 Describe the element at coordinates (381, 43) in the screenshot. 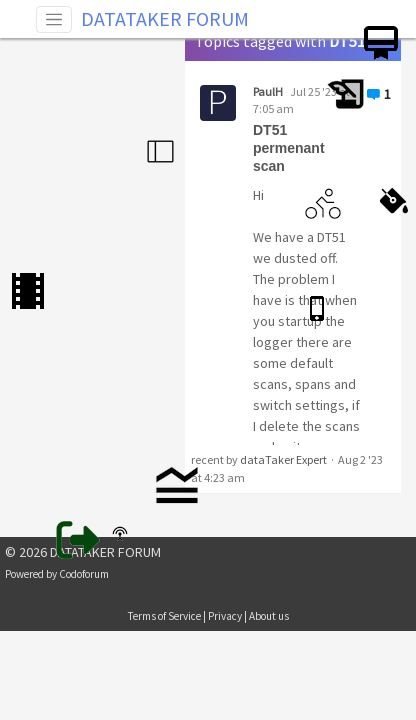

I see `view membership card details` at that location.